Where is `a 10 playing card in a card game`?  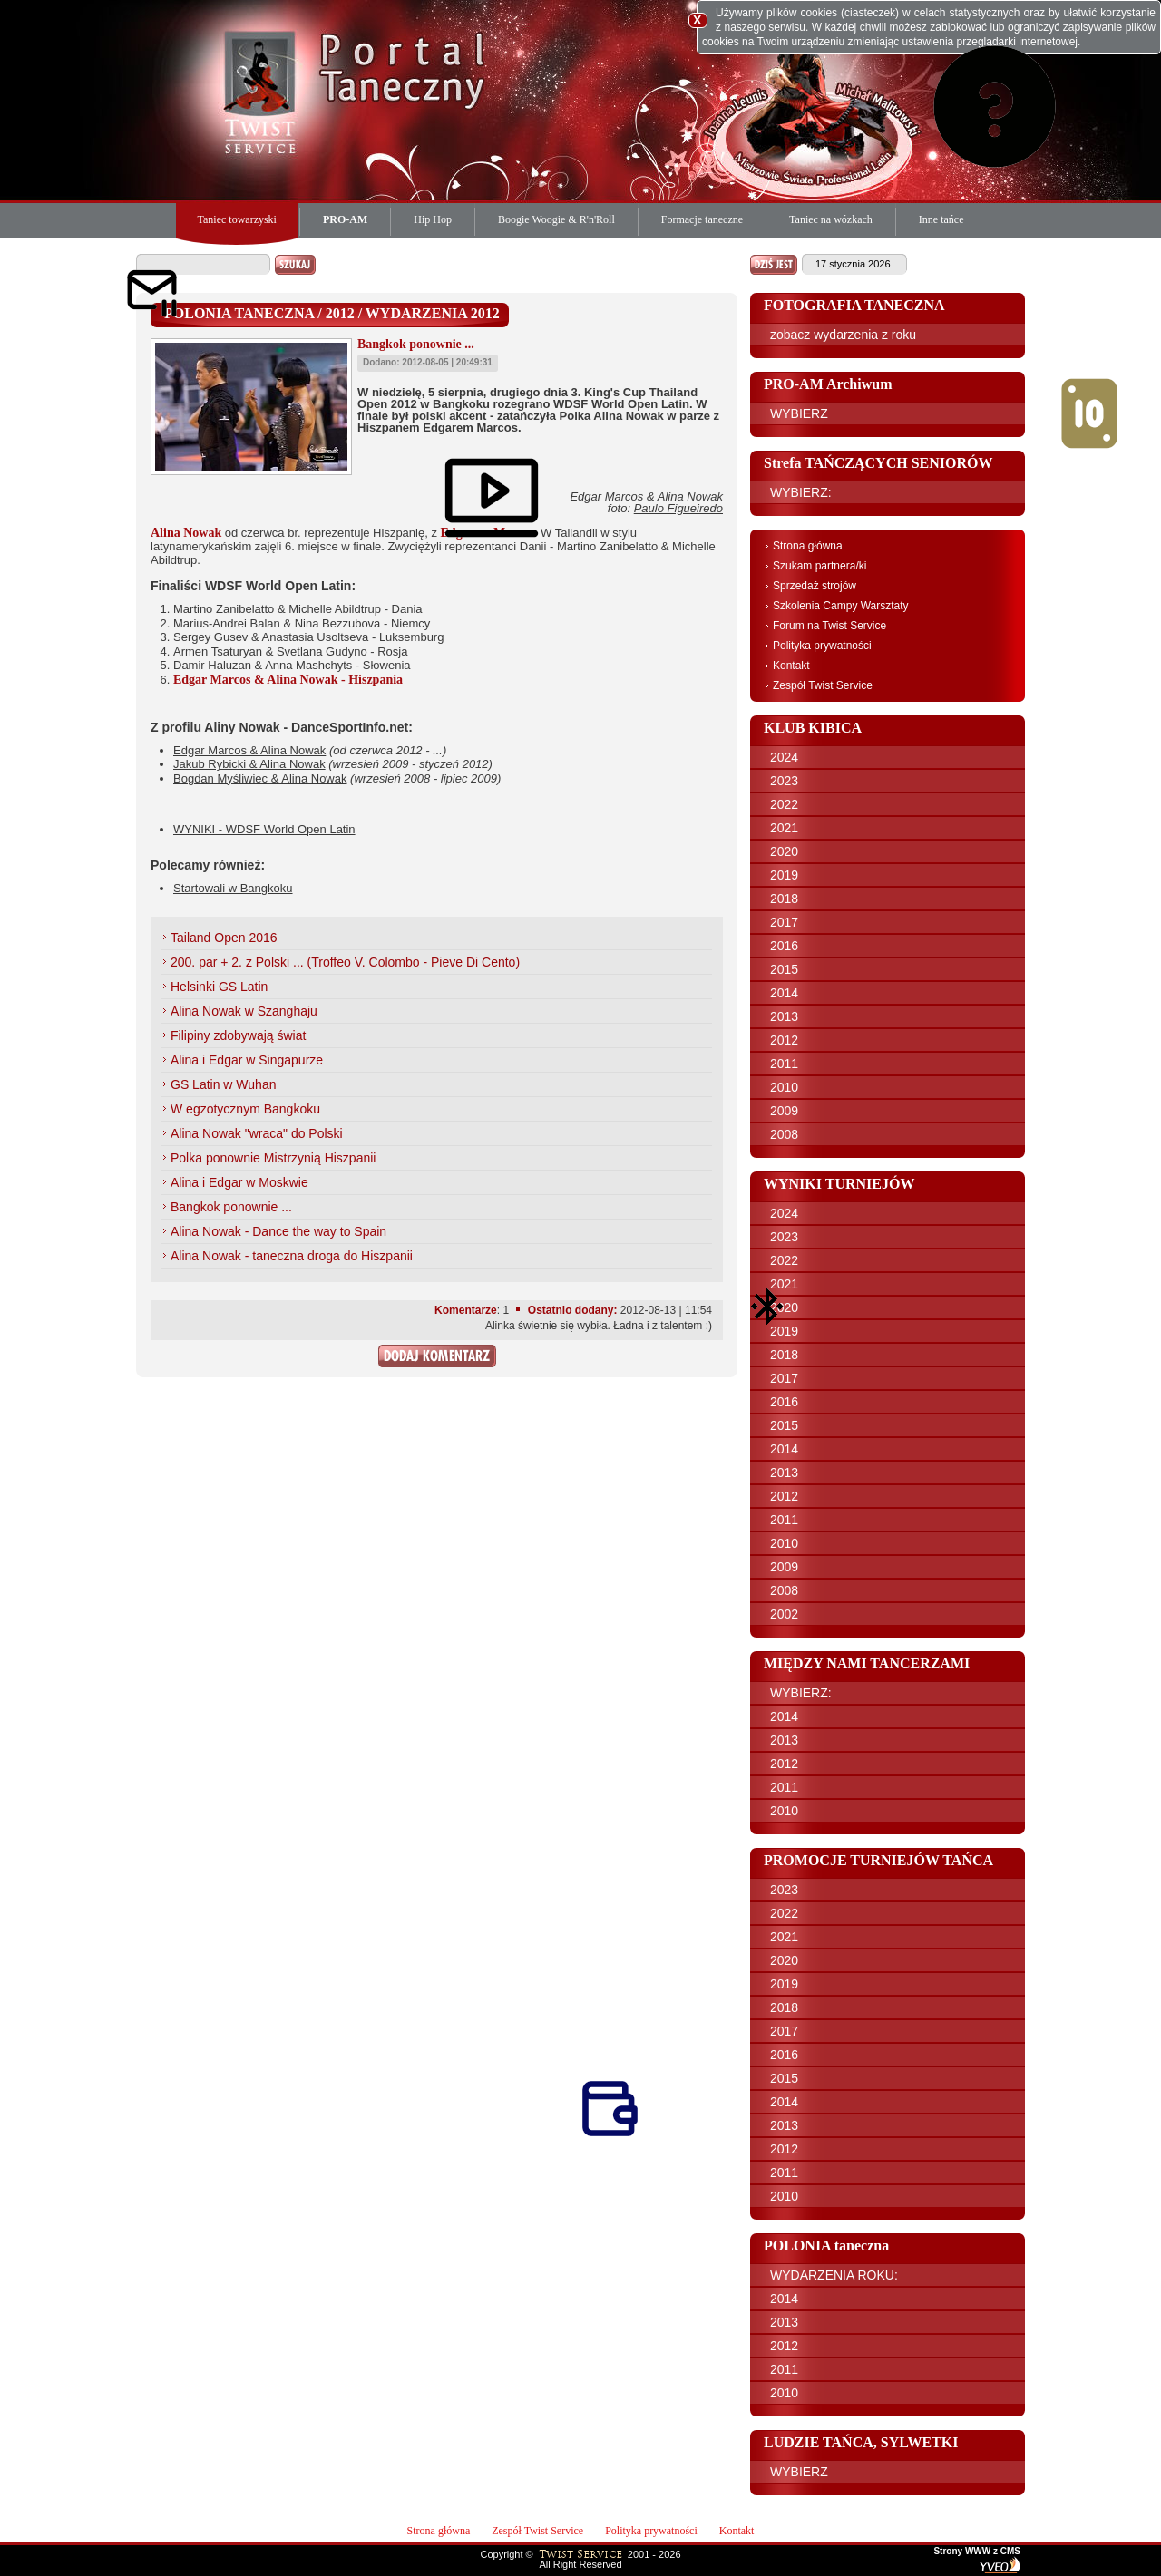 a 10 playing card in a card game is located at coordinates (1089, 413).